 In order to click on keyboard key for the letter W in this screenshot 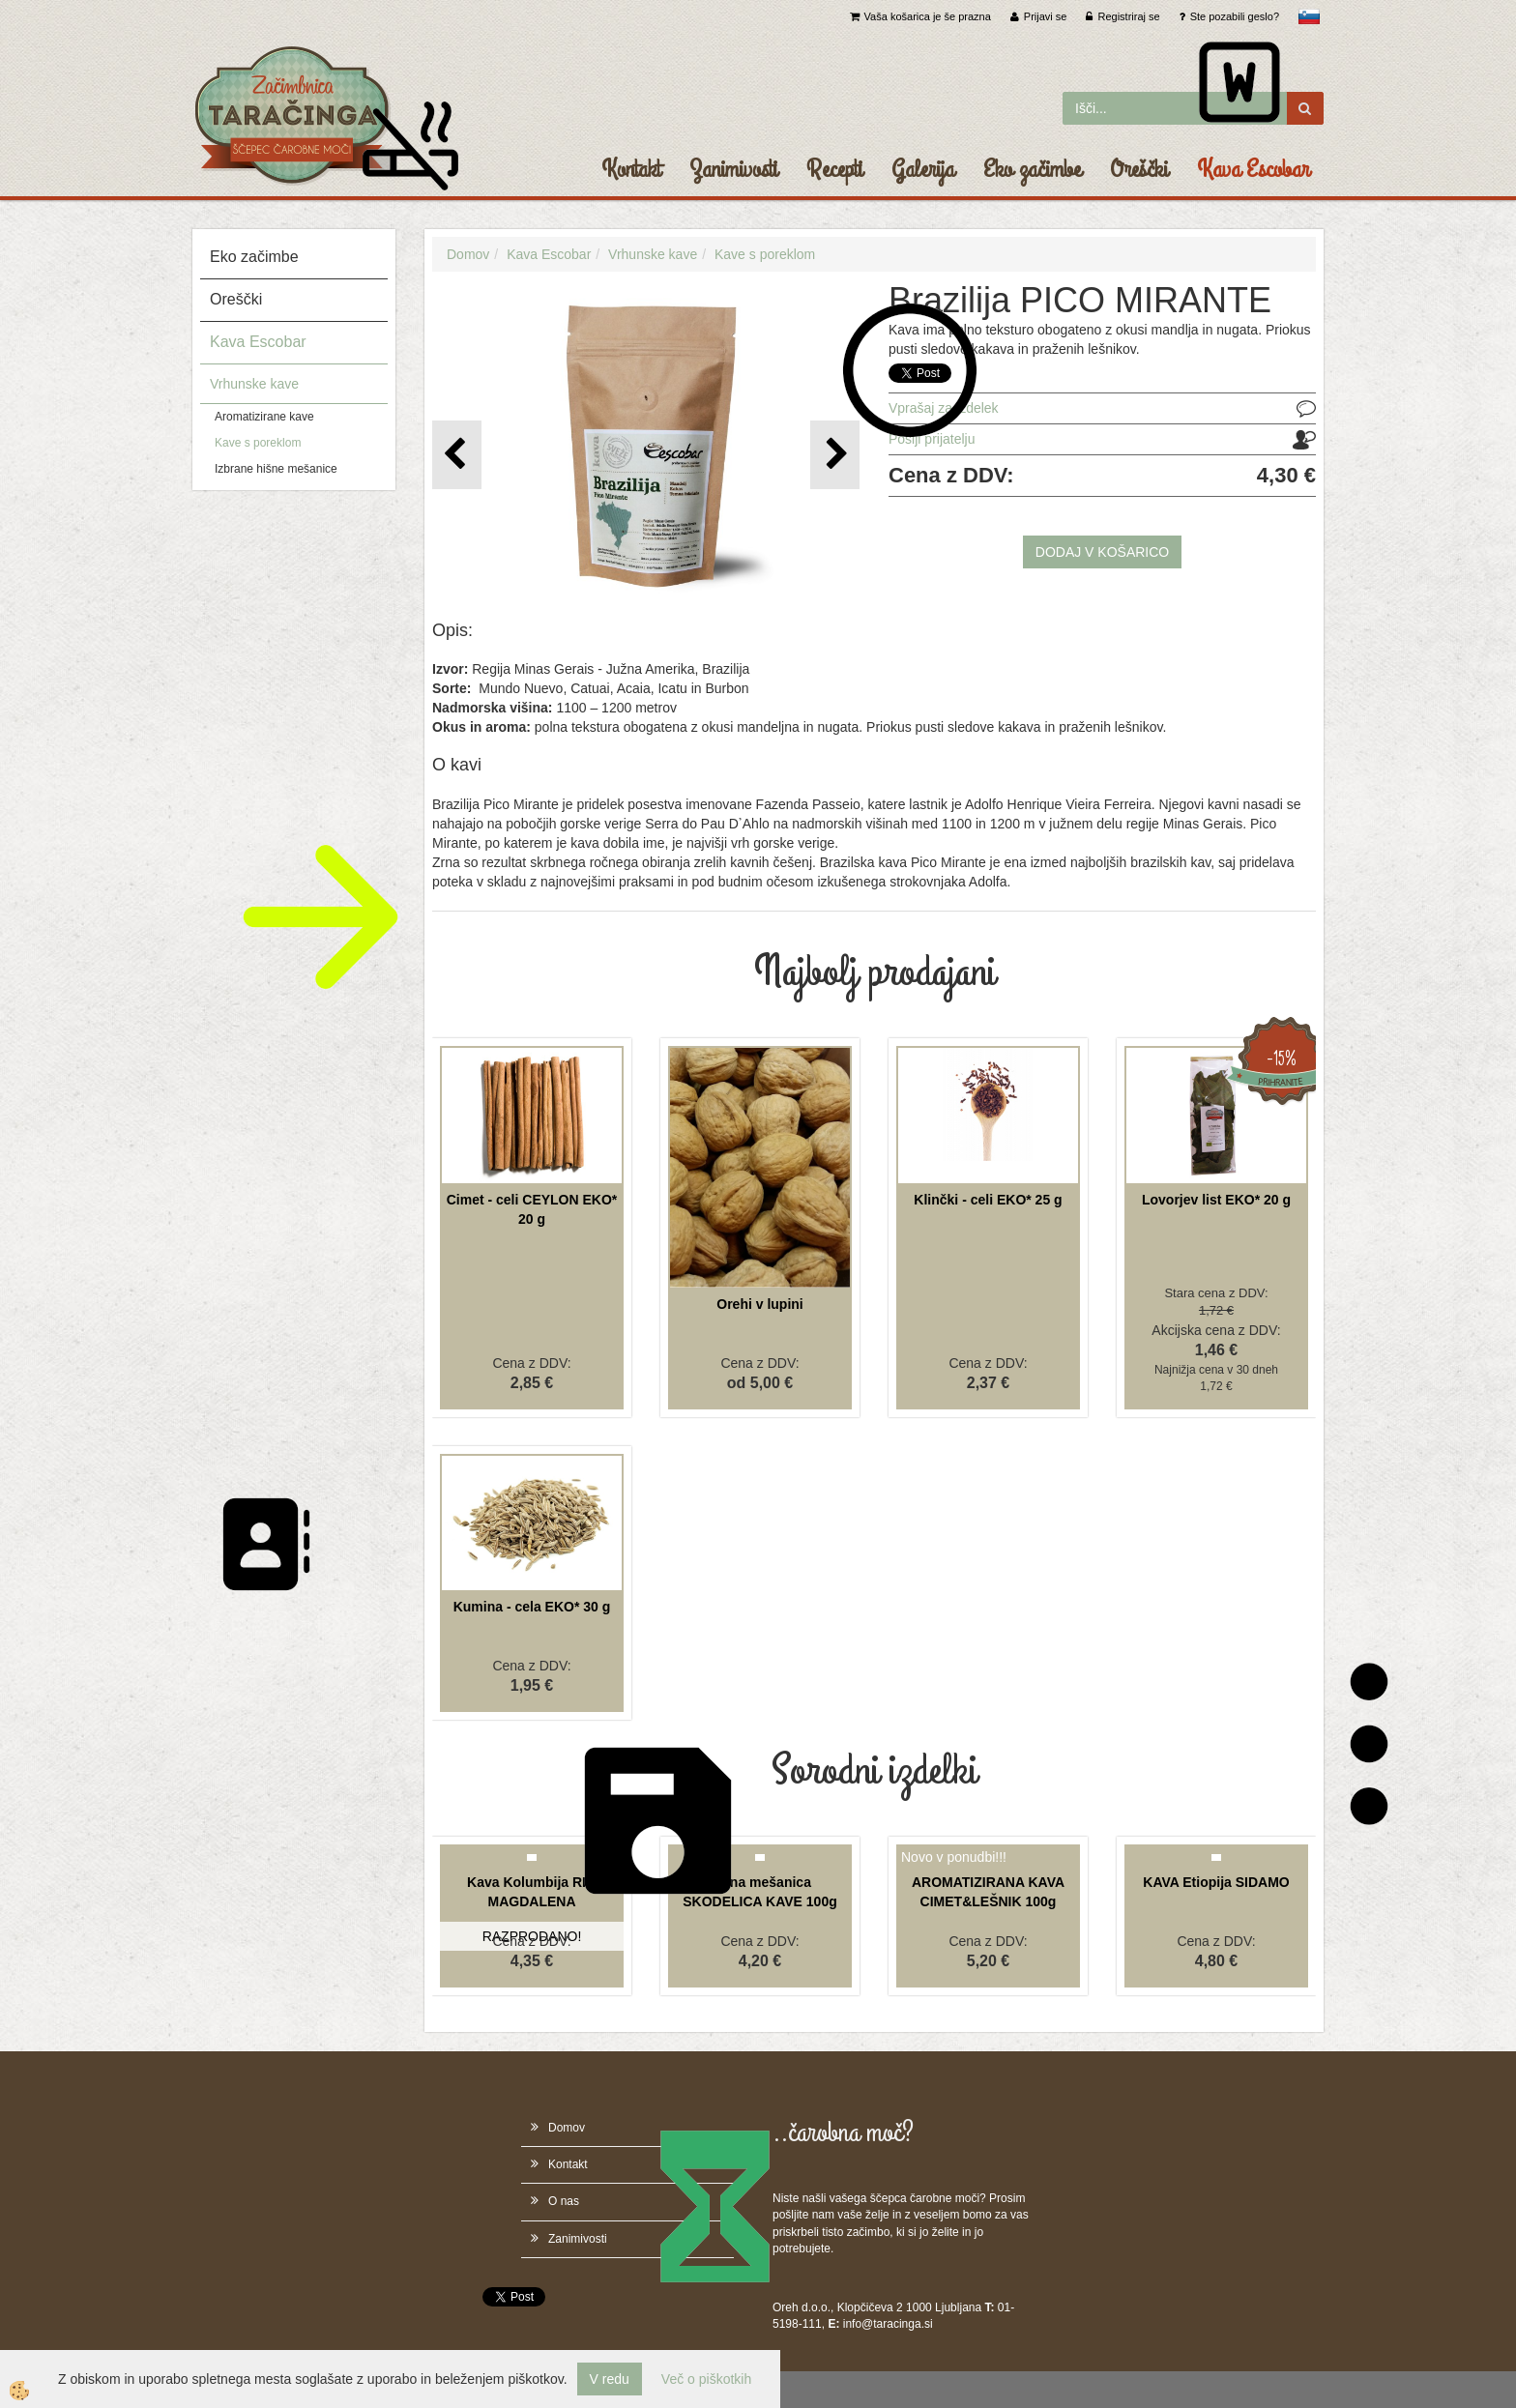, I will do `click(1239, 82)`.